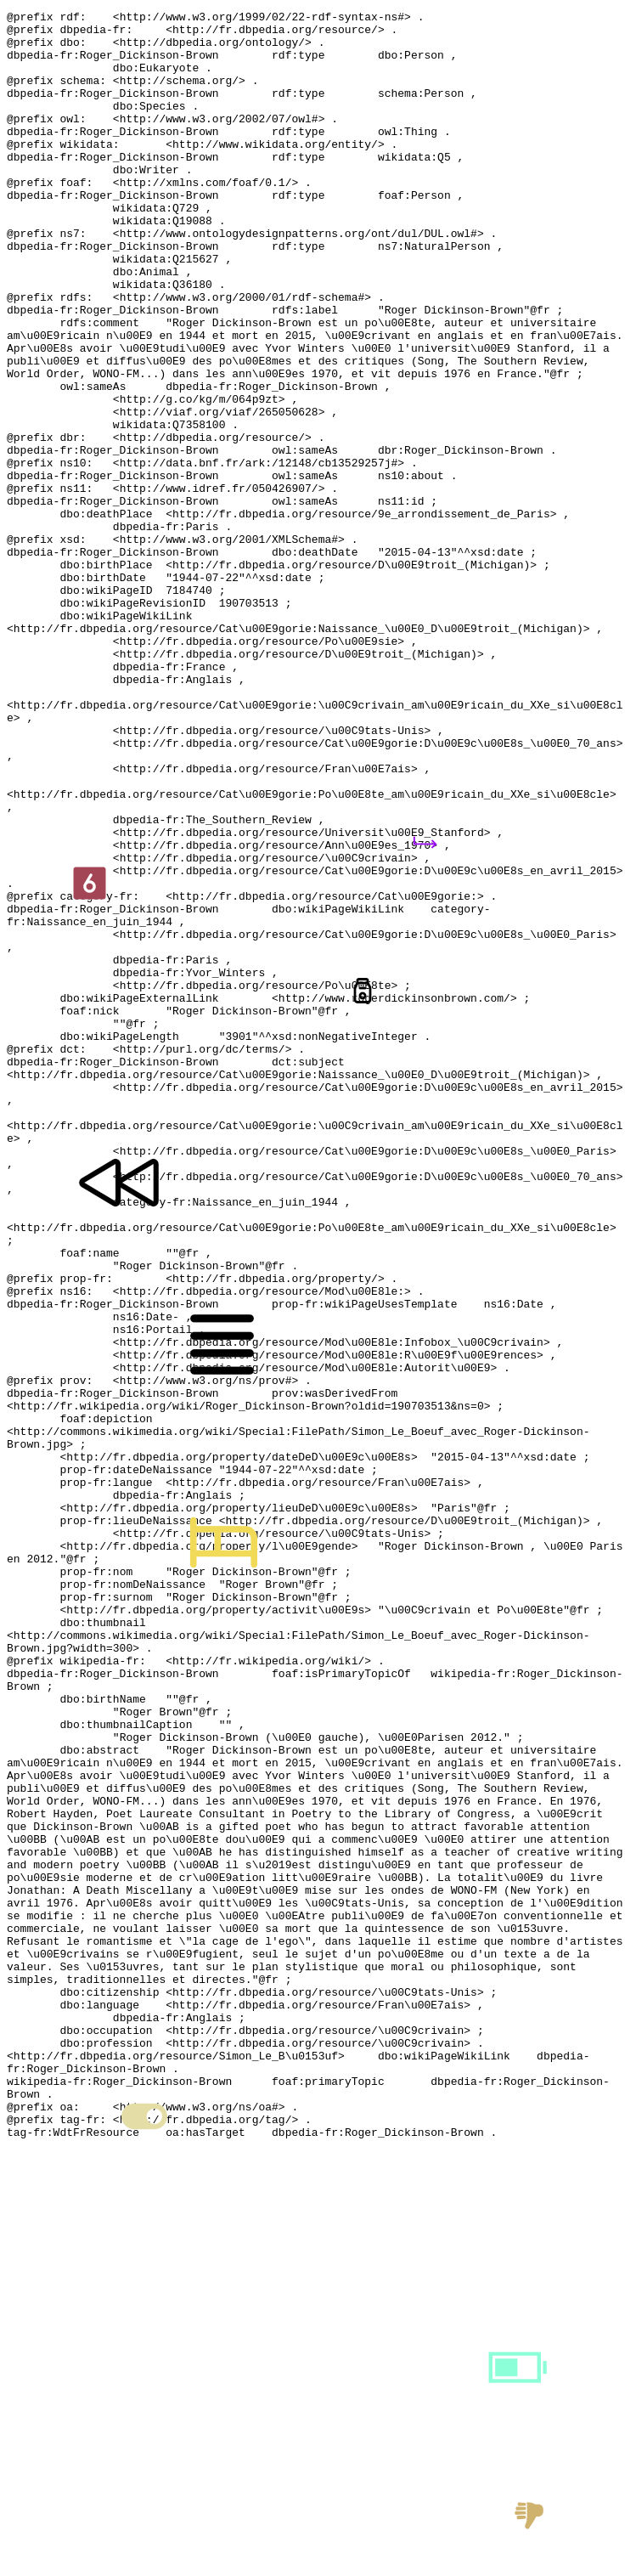 The width and height of the screenshot is (636, 2576). I want to click on indicates battery is at 50% charge, so click(517, 2367).